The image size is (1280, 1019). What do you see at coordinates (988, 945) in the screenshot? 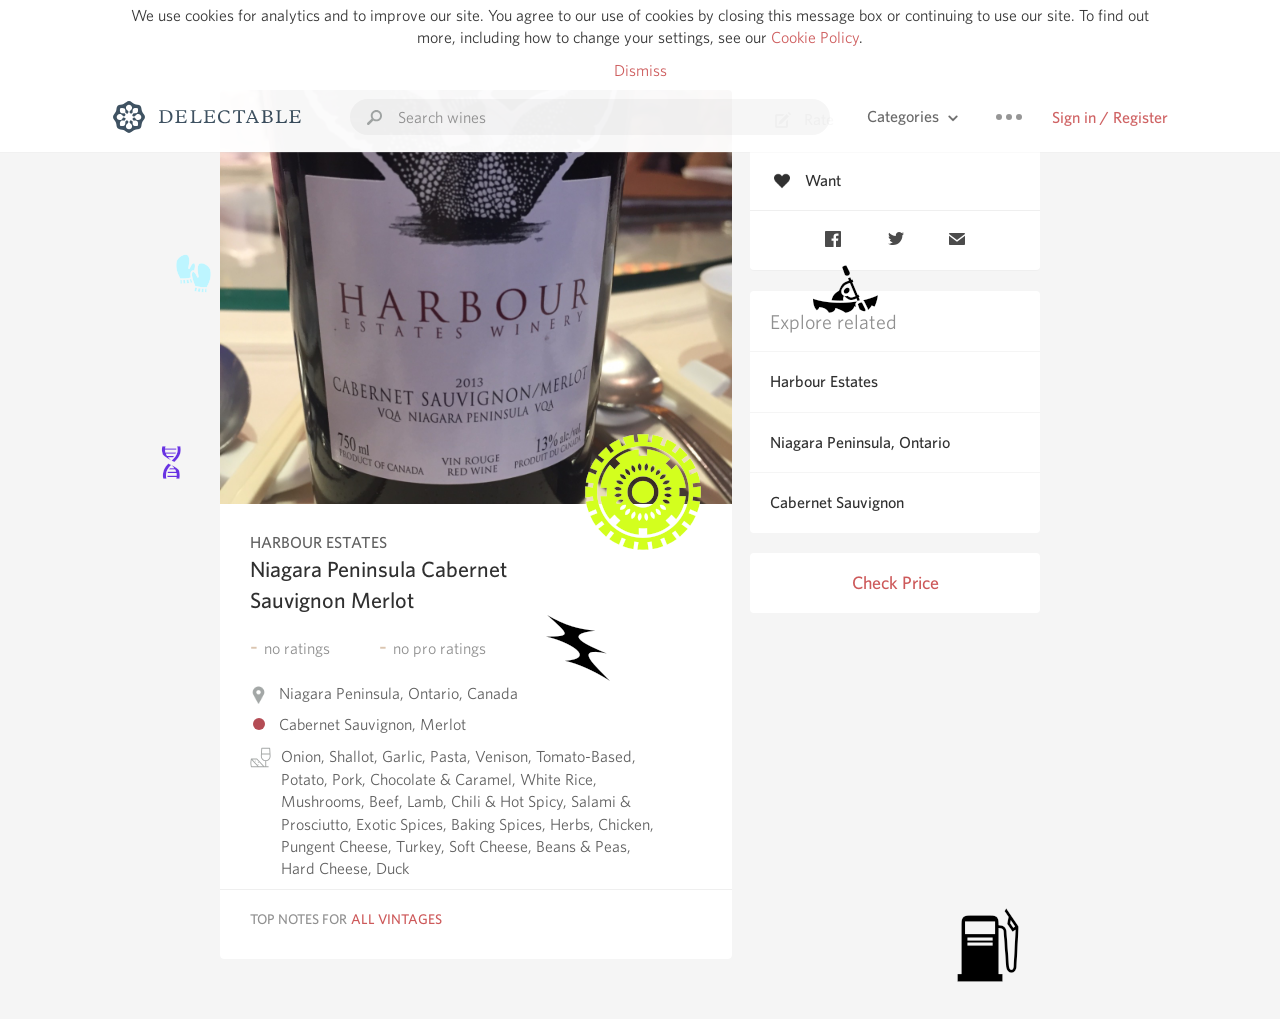
I see `find nearby gas stations` at bounding box center [988, 945].